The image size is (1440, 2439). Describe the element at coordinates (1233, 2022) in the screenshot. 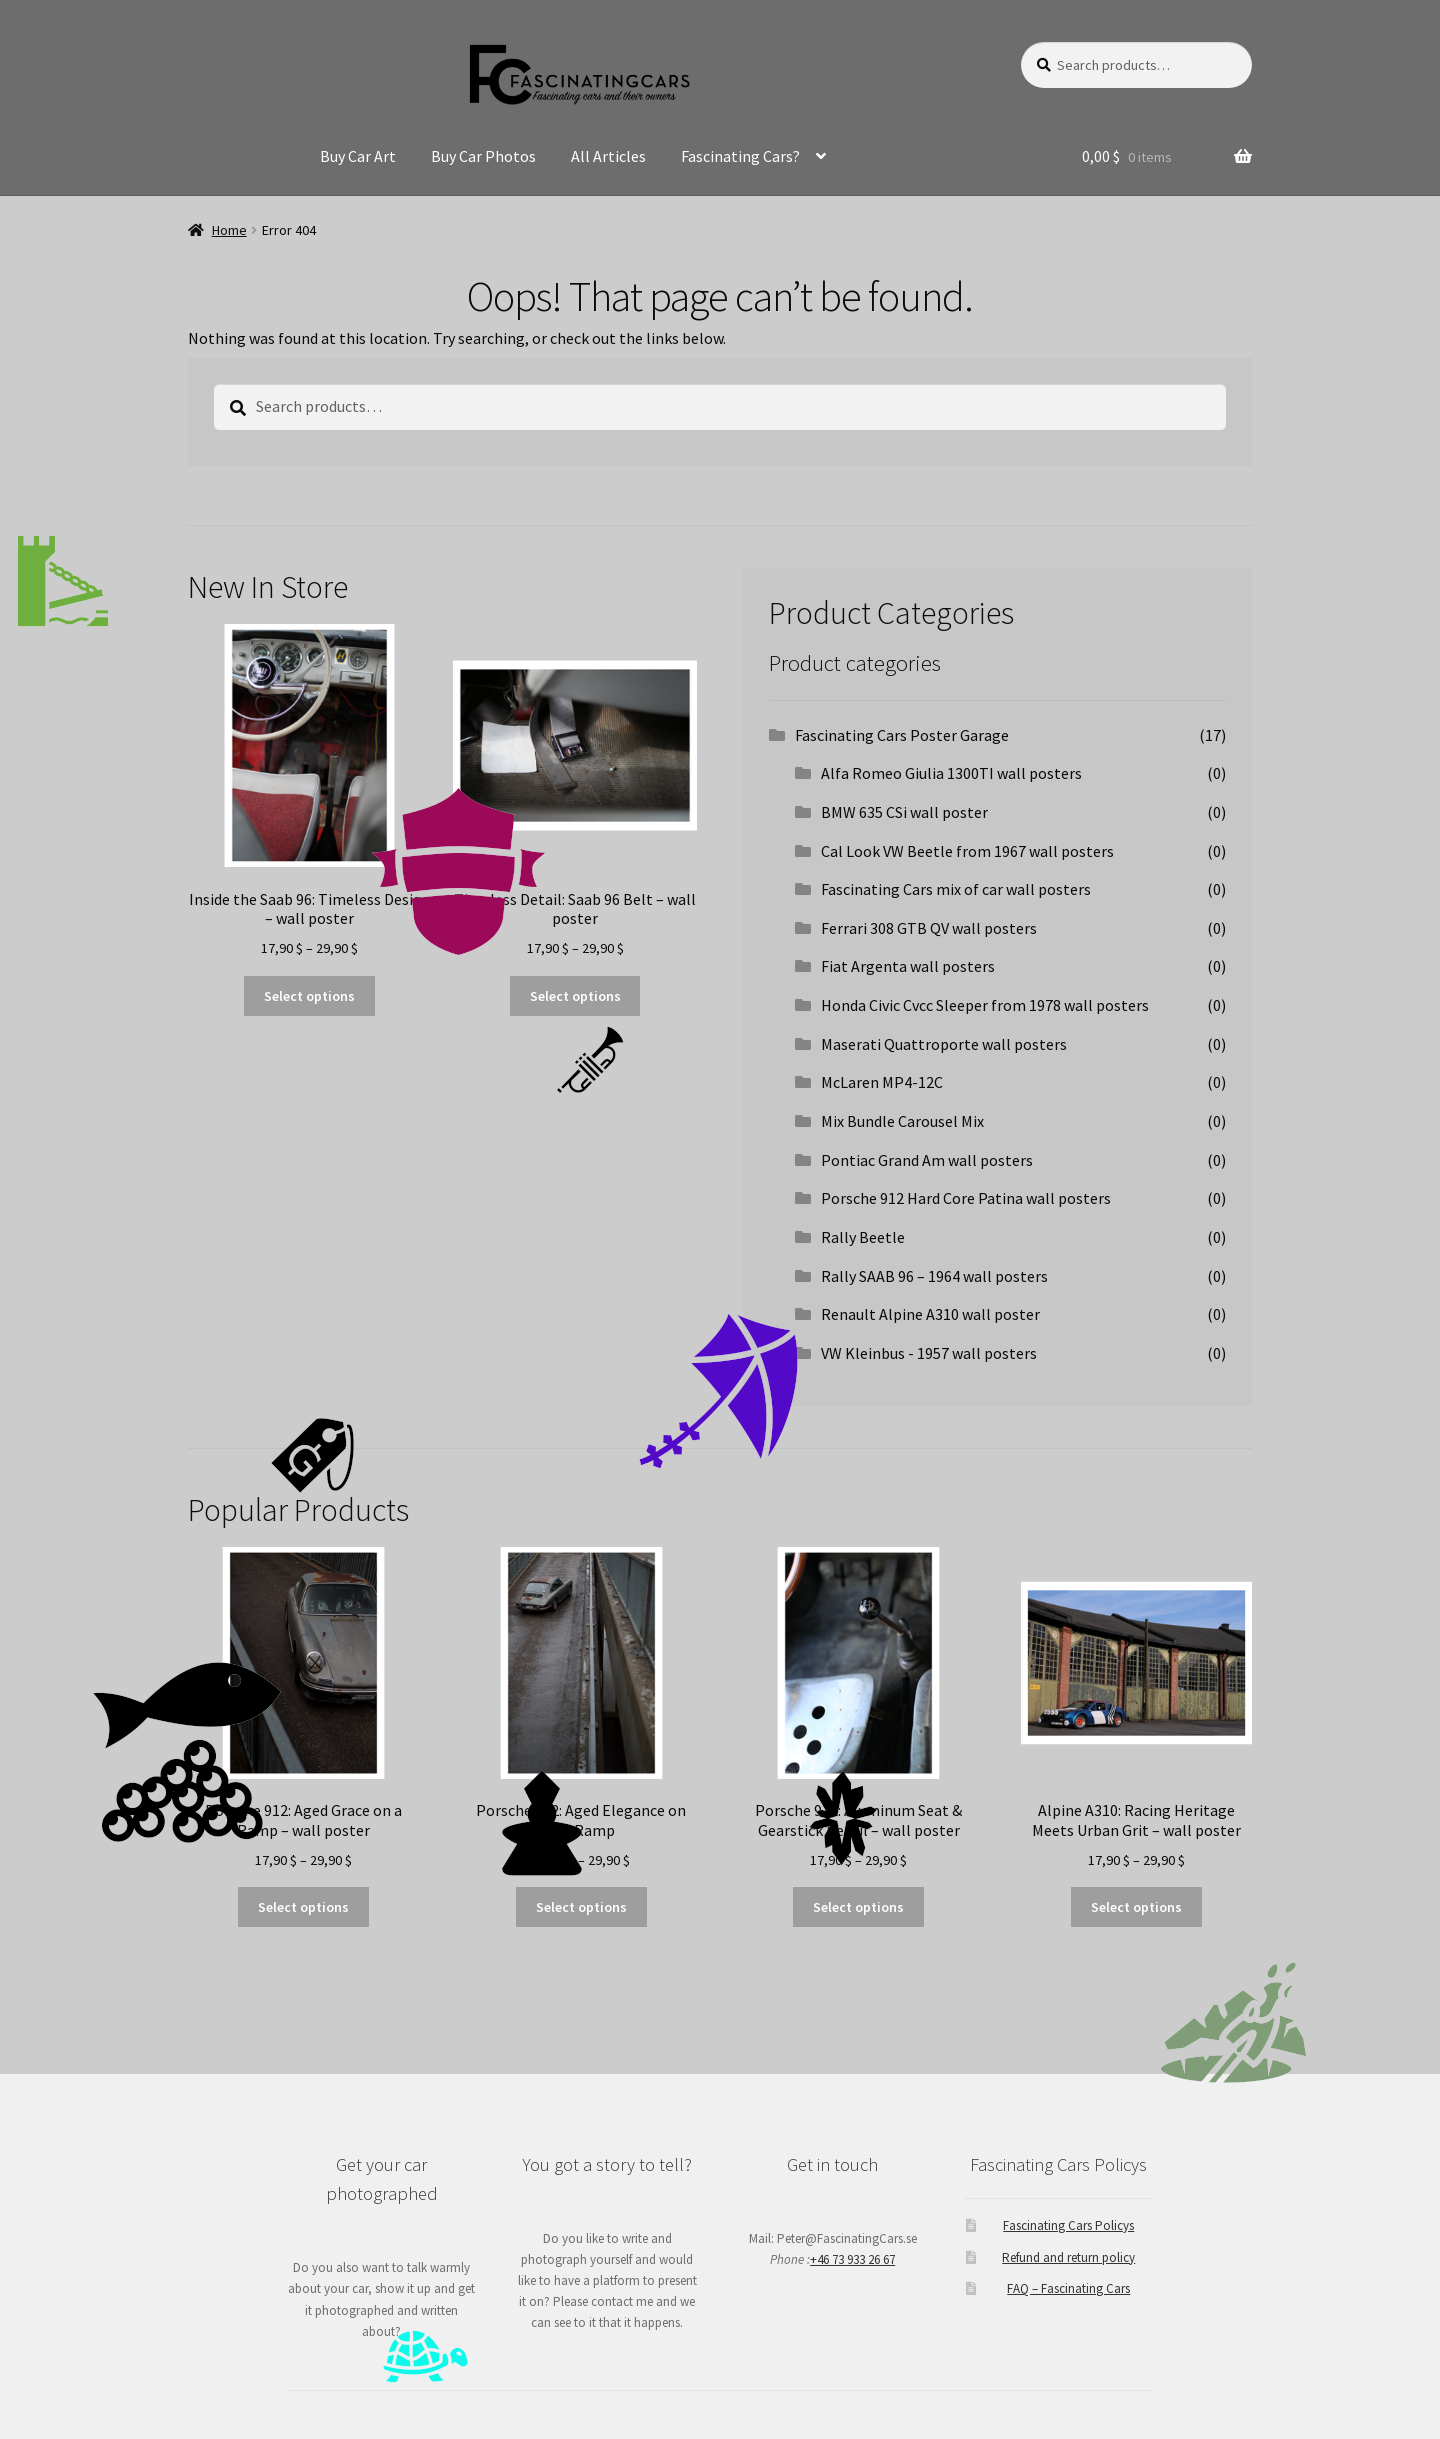

I see `dig or excavate in a game` at that location.